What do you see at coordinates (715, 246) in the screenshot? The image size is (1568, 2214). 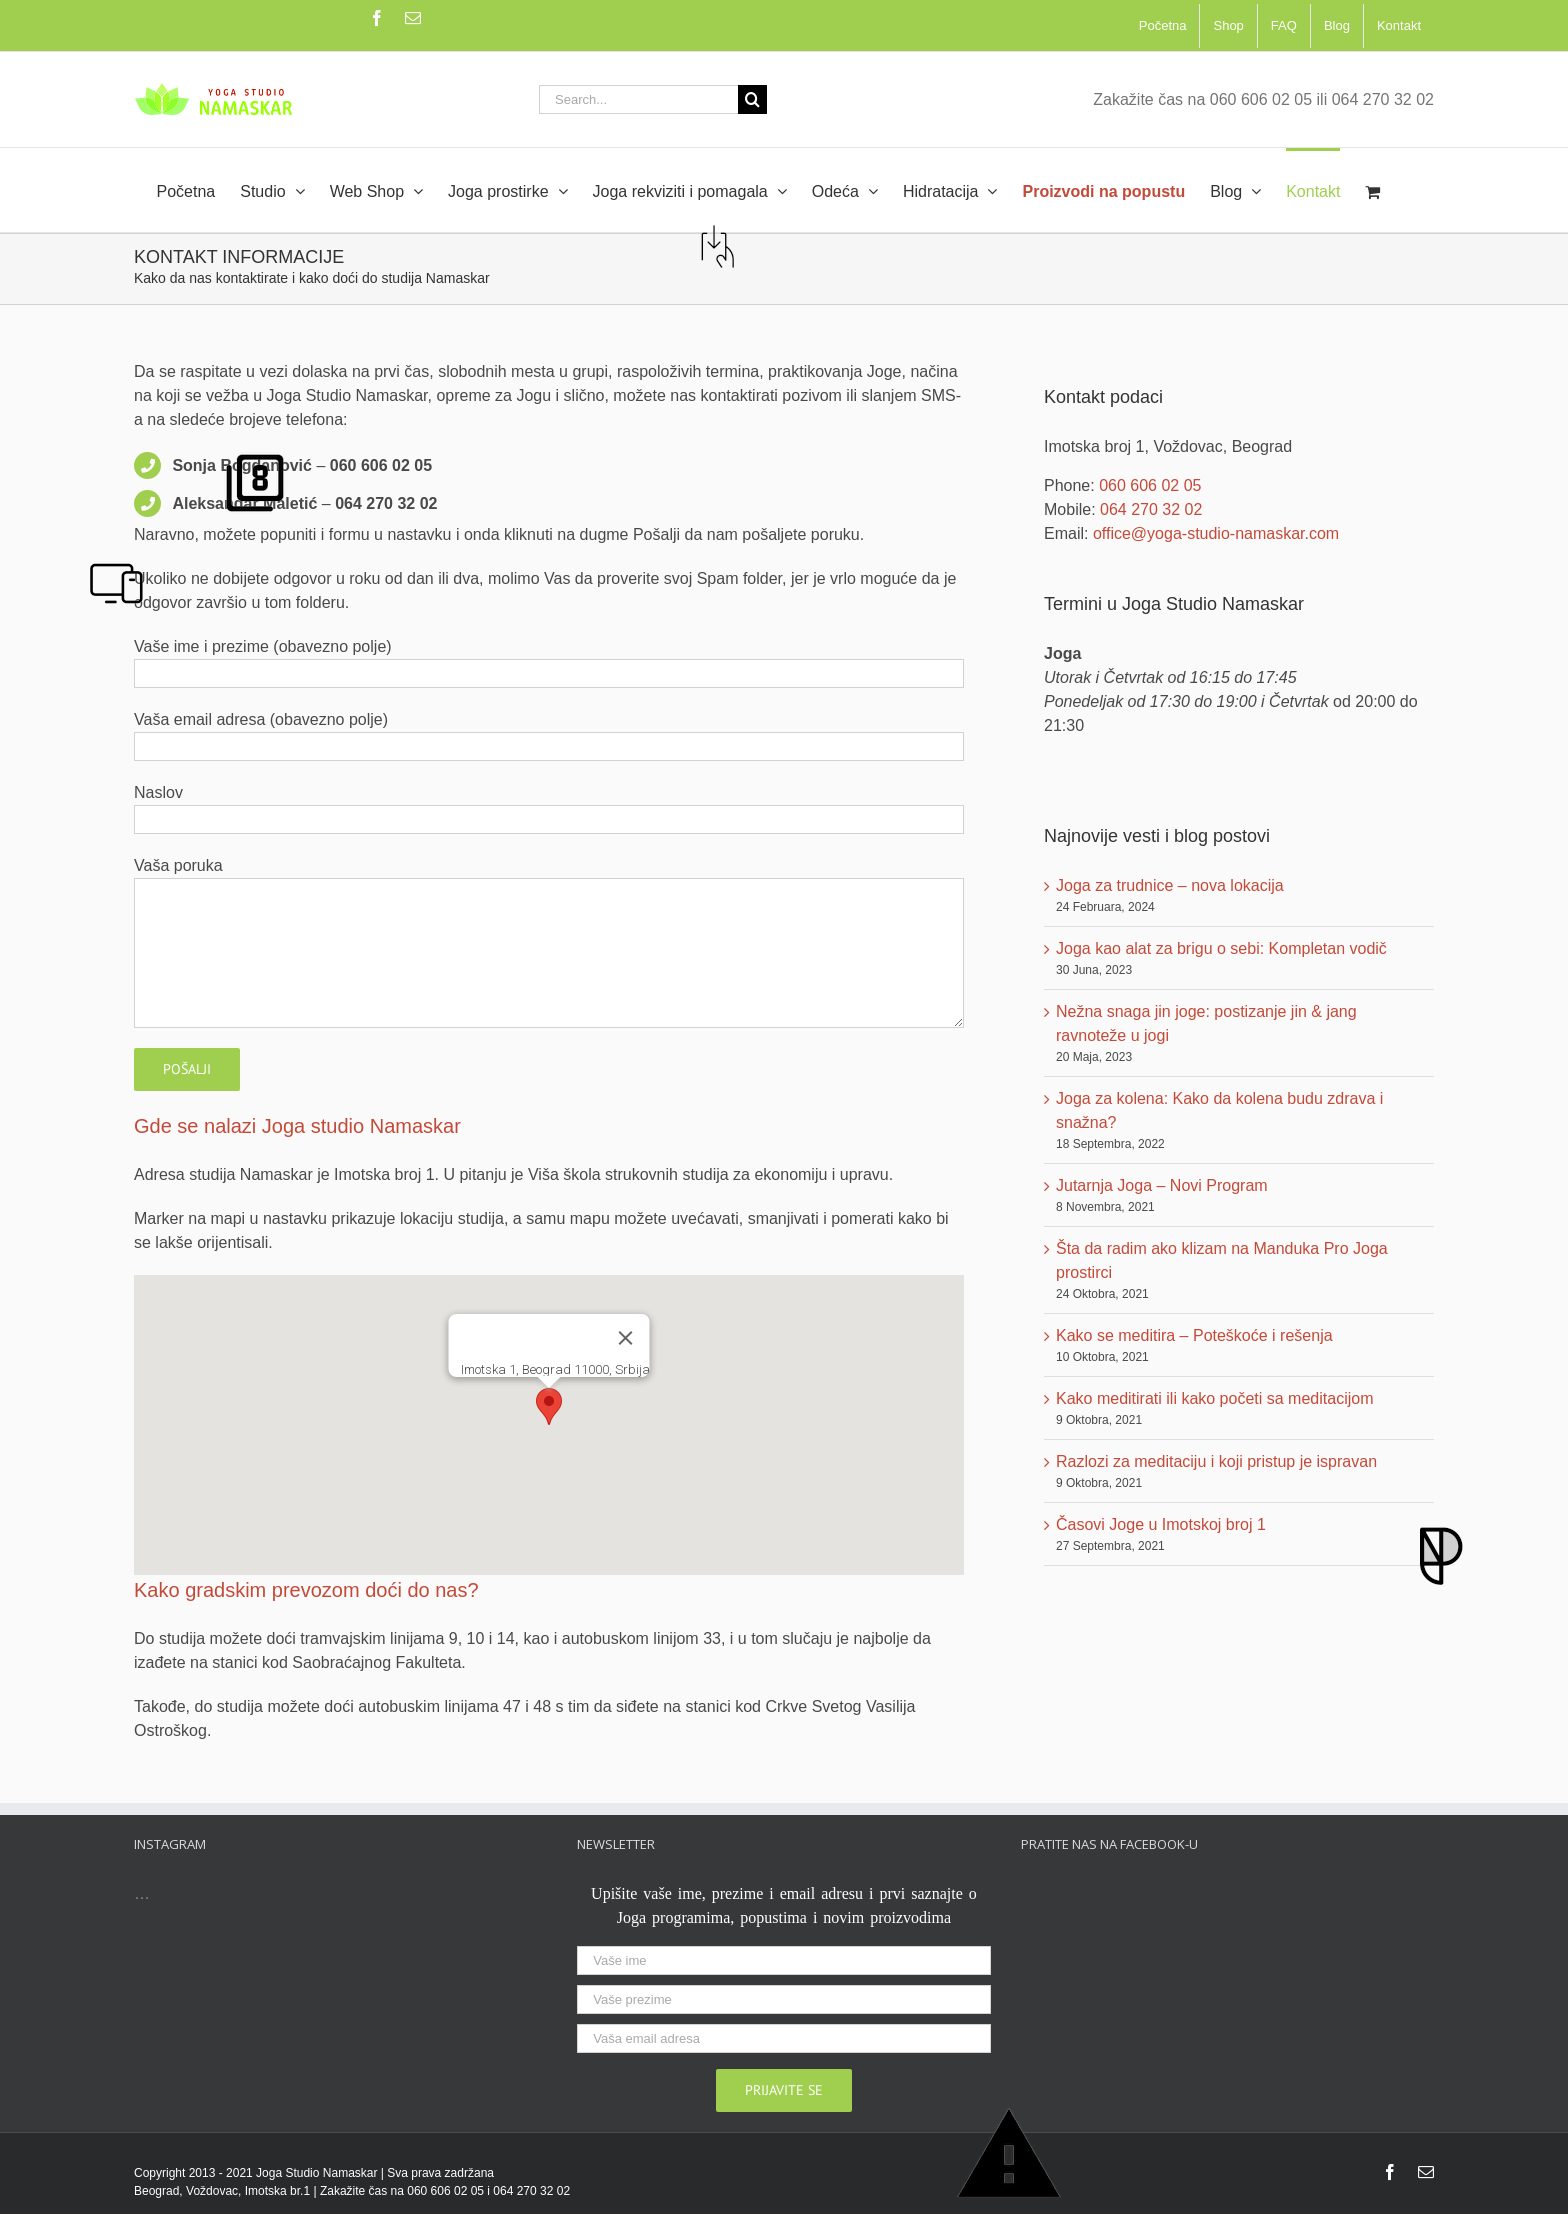 I see `withdraw or receive funds` at bounding box center [715, 246].